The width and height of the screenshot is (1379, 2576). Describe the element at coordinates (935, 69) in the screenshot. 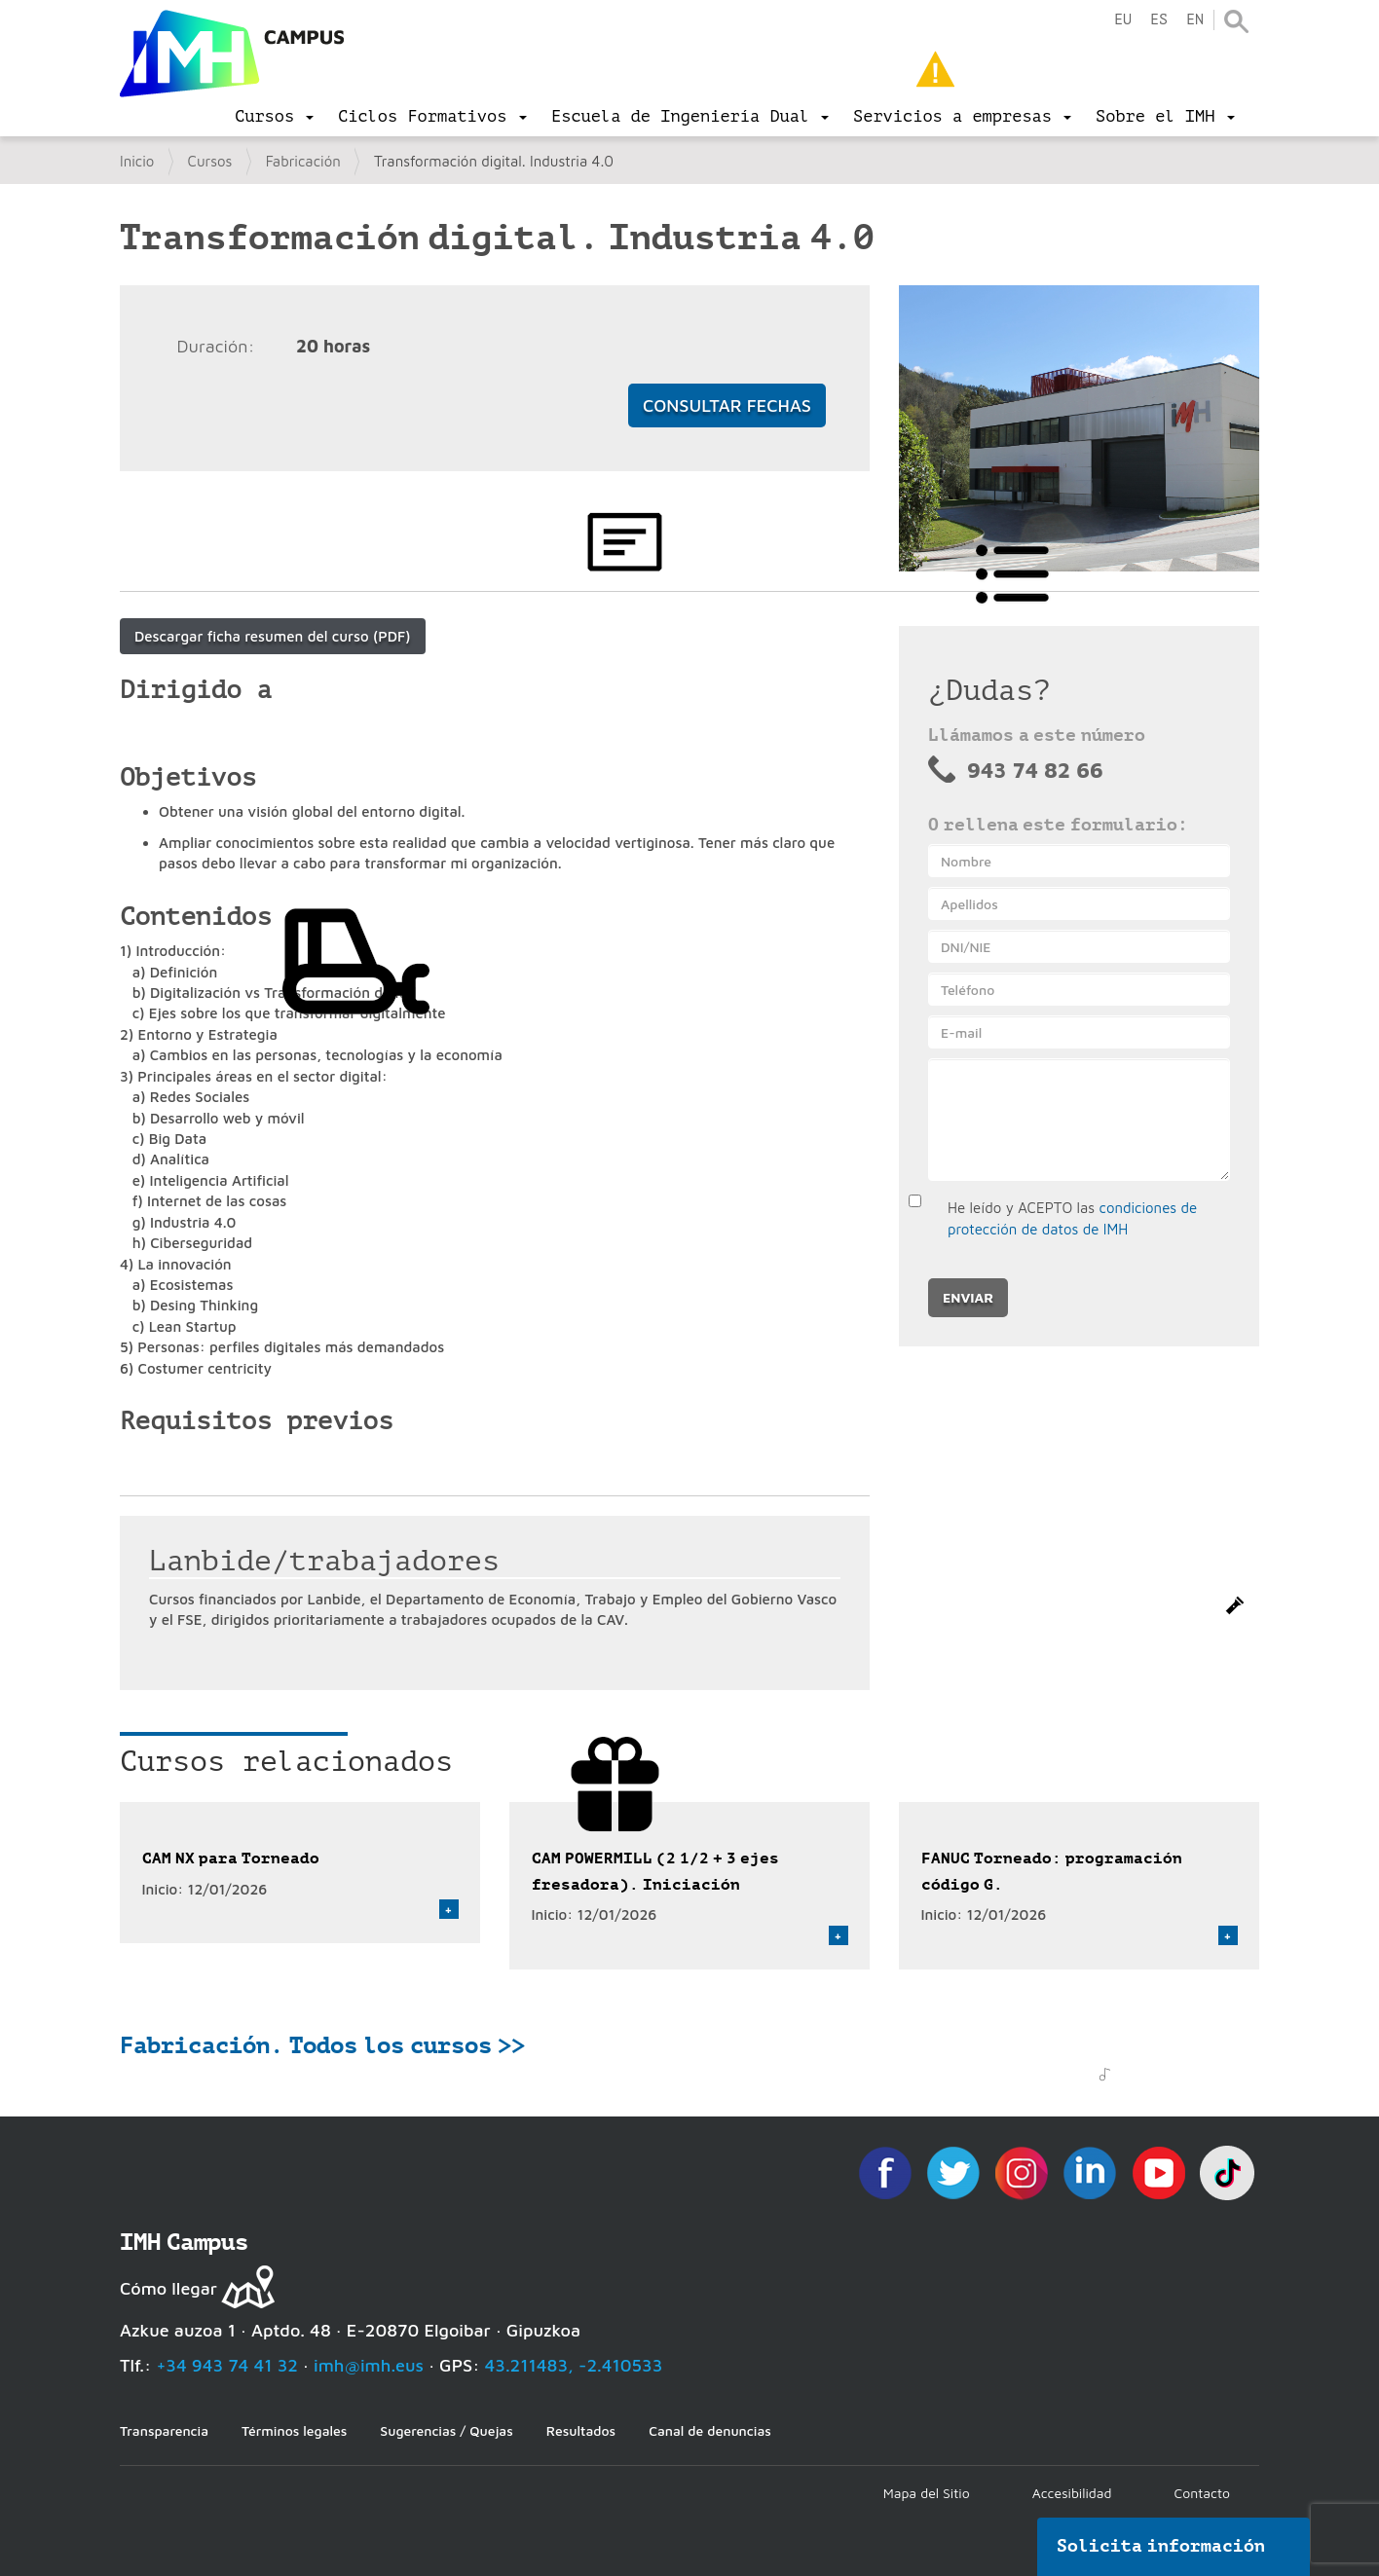

I see `indicates a warning or alert condition` at that location.